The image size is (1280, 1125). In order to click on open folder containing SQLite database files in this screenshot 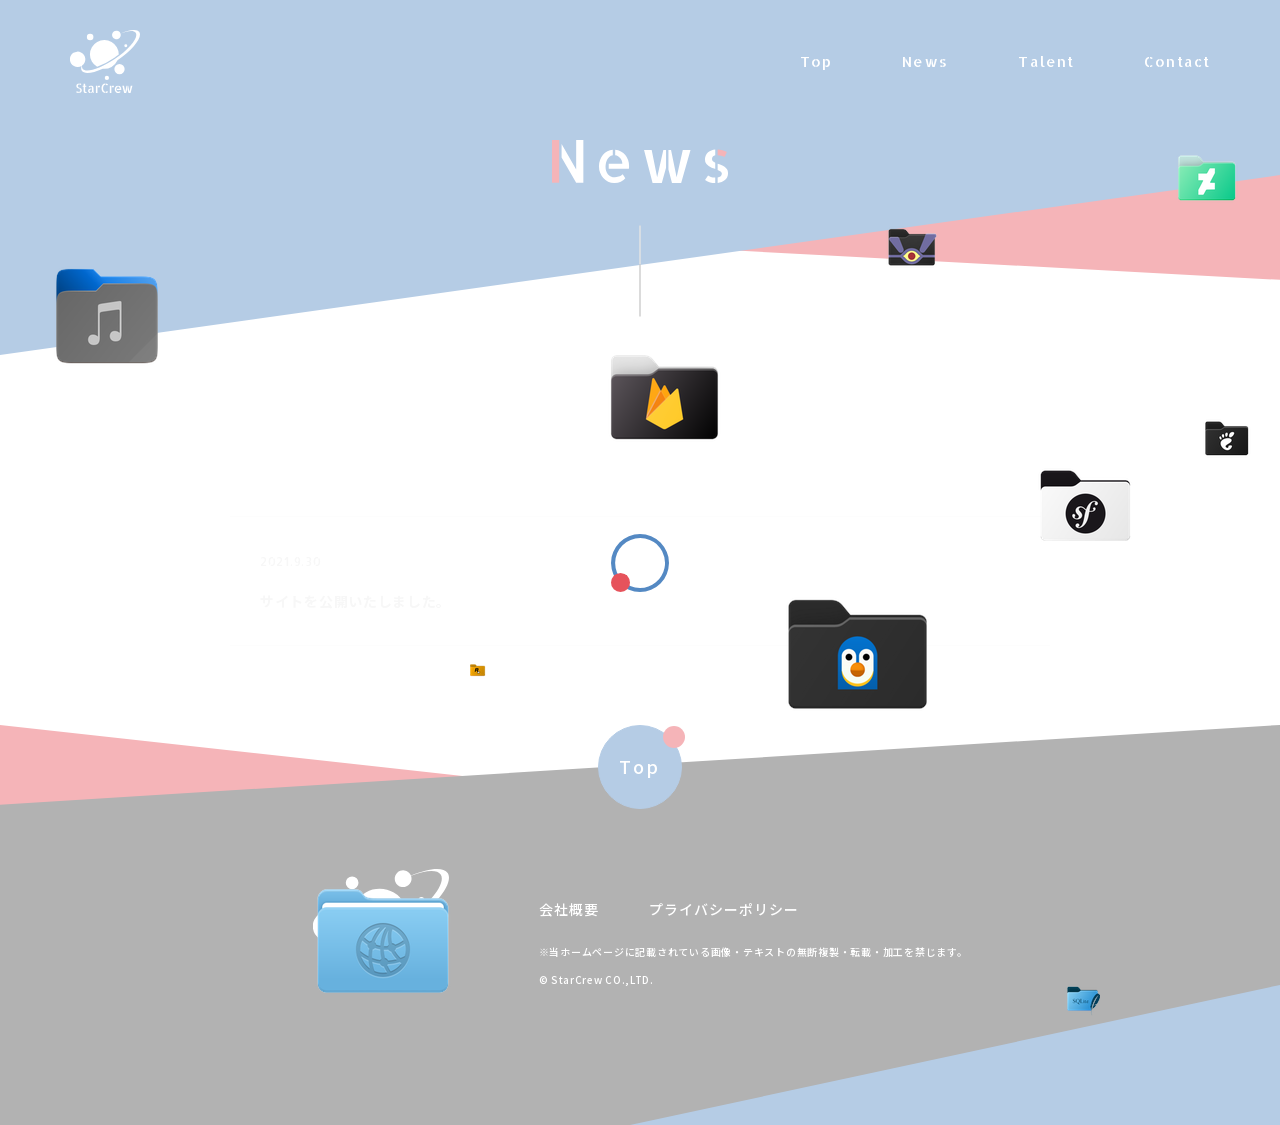, I will do `click(1082, 999)`.